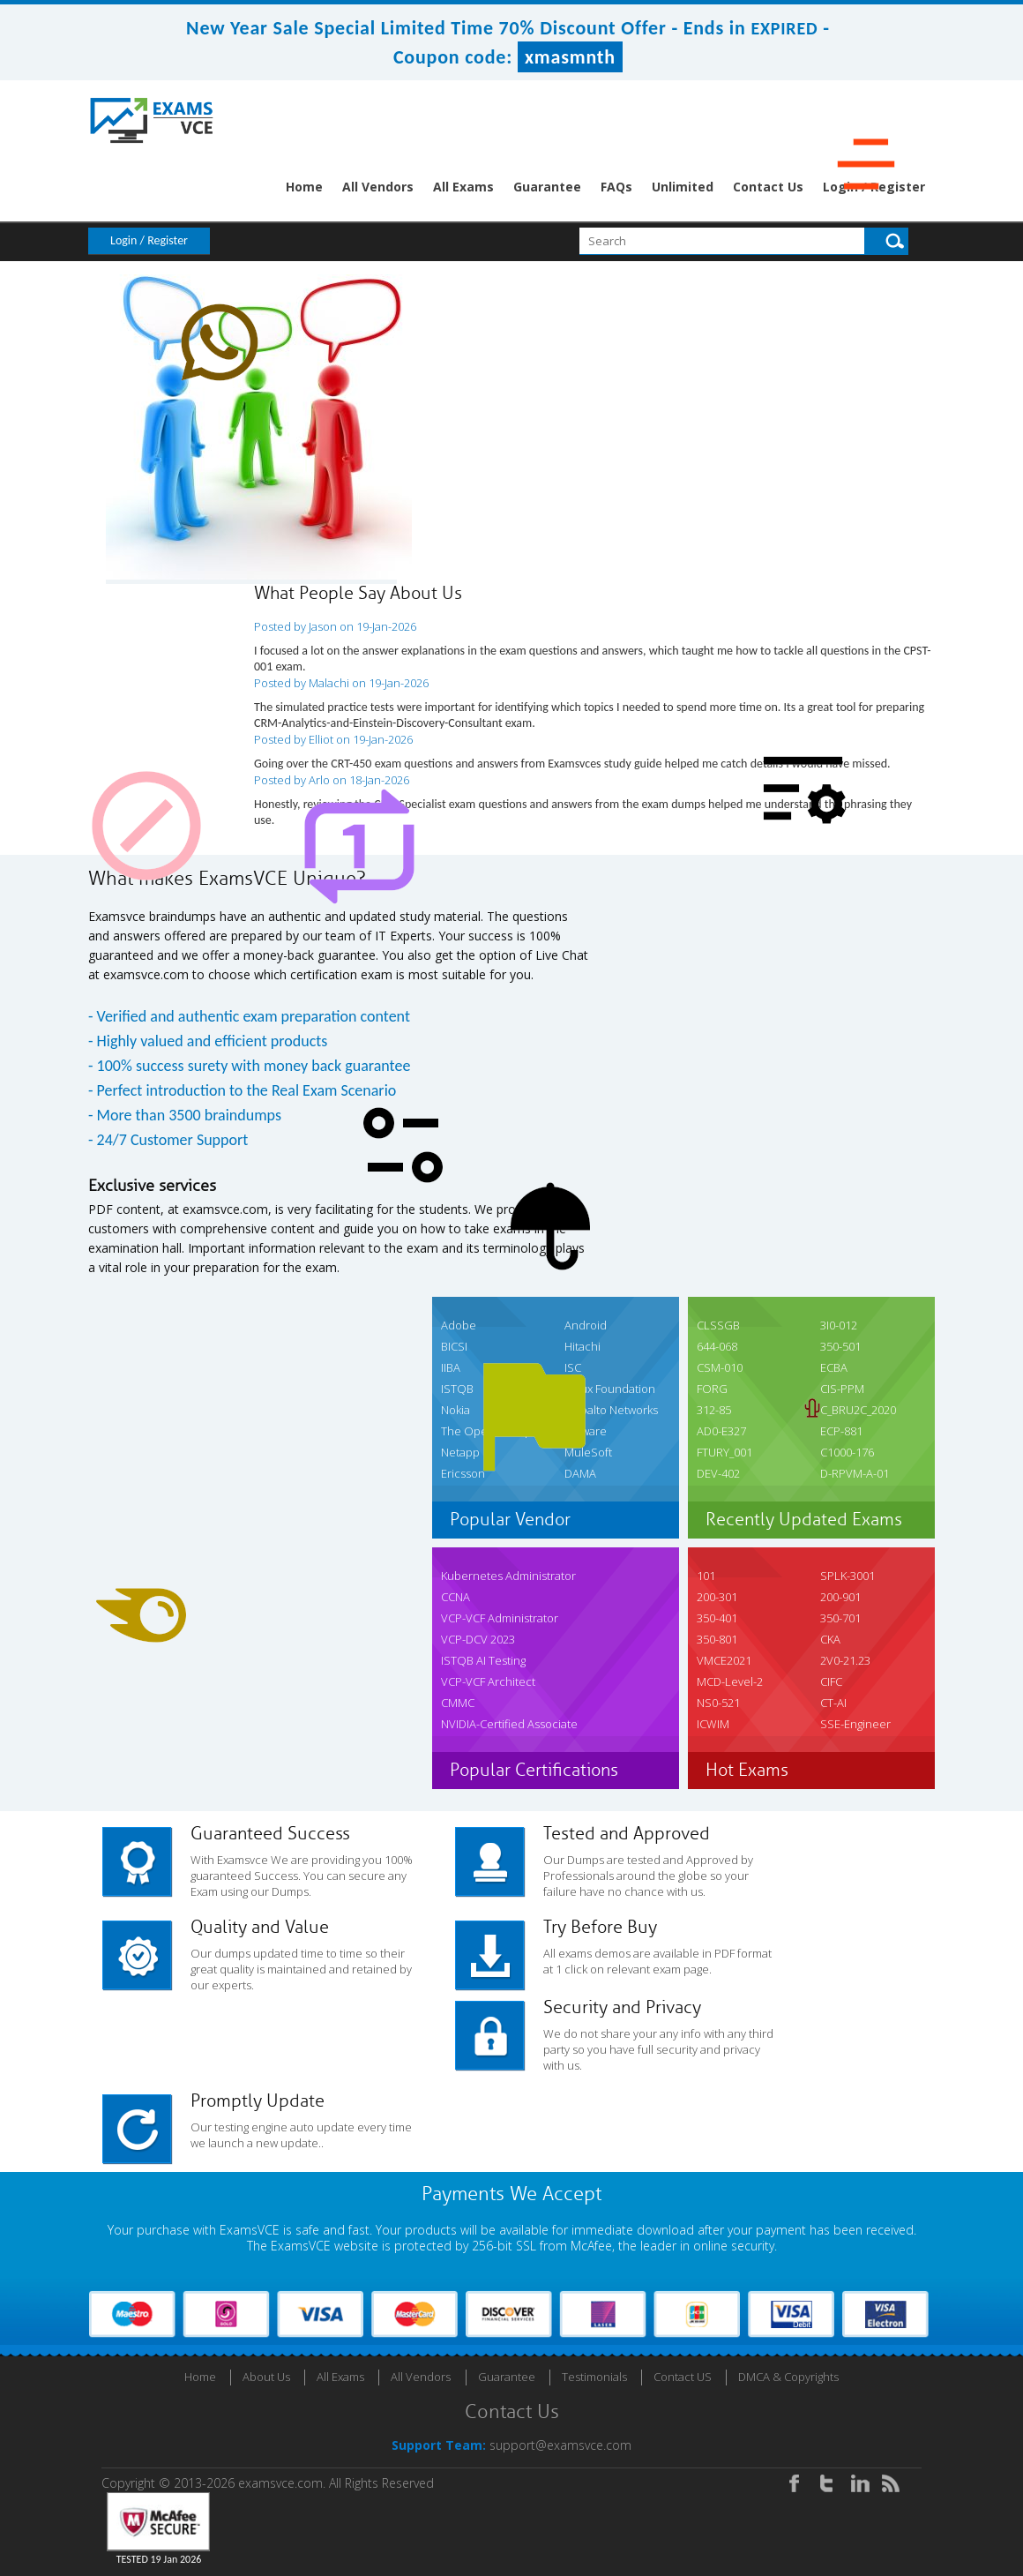 The width and height of the screenshot is (1023, 2576). What do you see at coordinates (359, 846) in the screenshot?
I see `repeat the current track` at bounding box center [359, 846].